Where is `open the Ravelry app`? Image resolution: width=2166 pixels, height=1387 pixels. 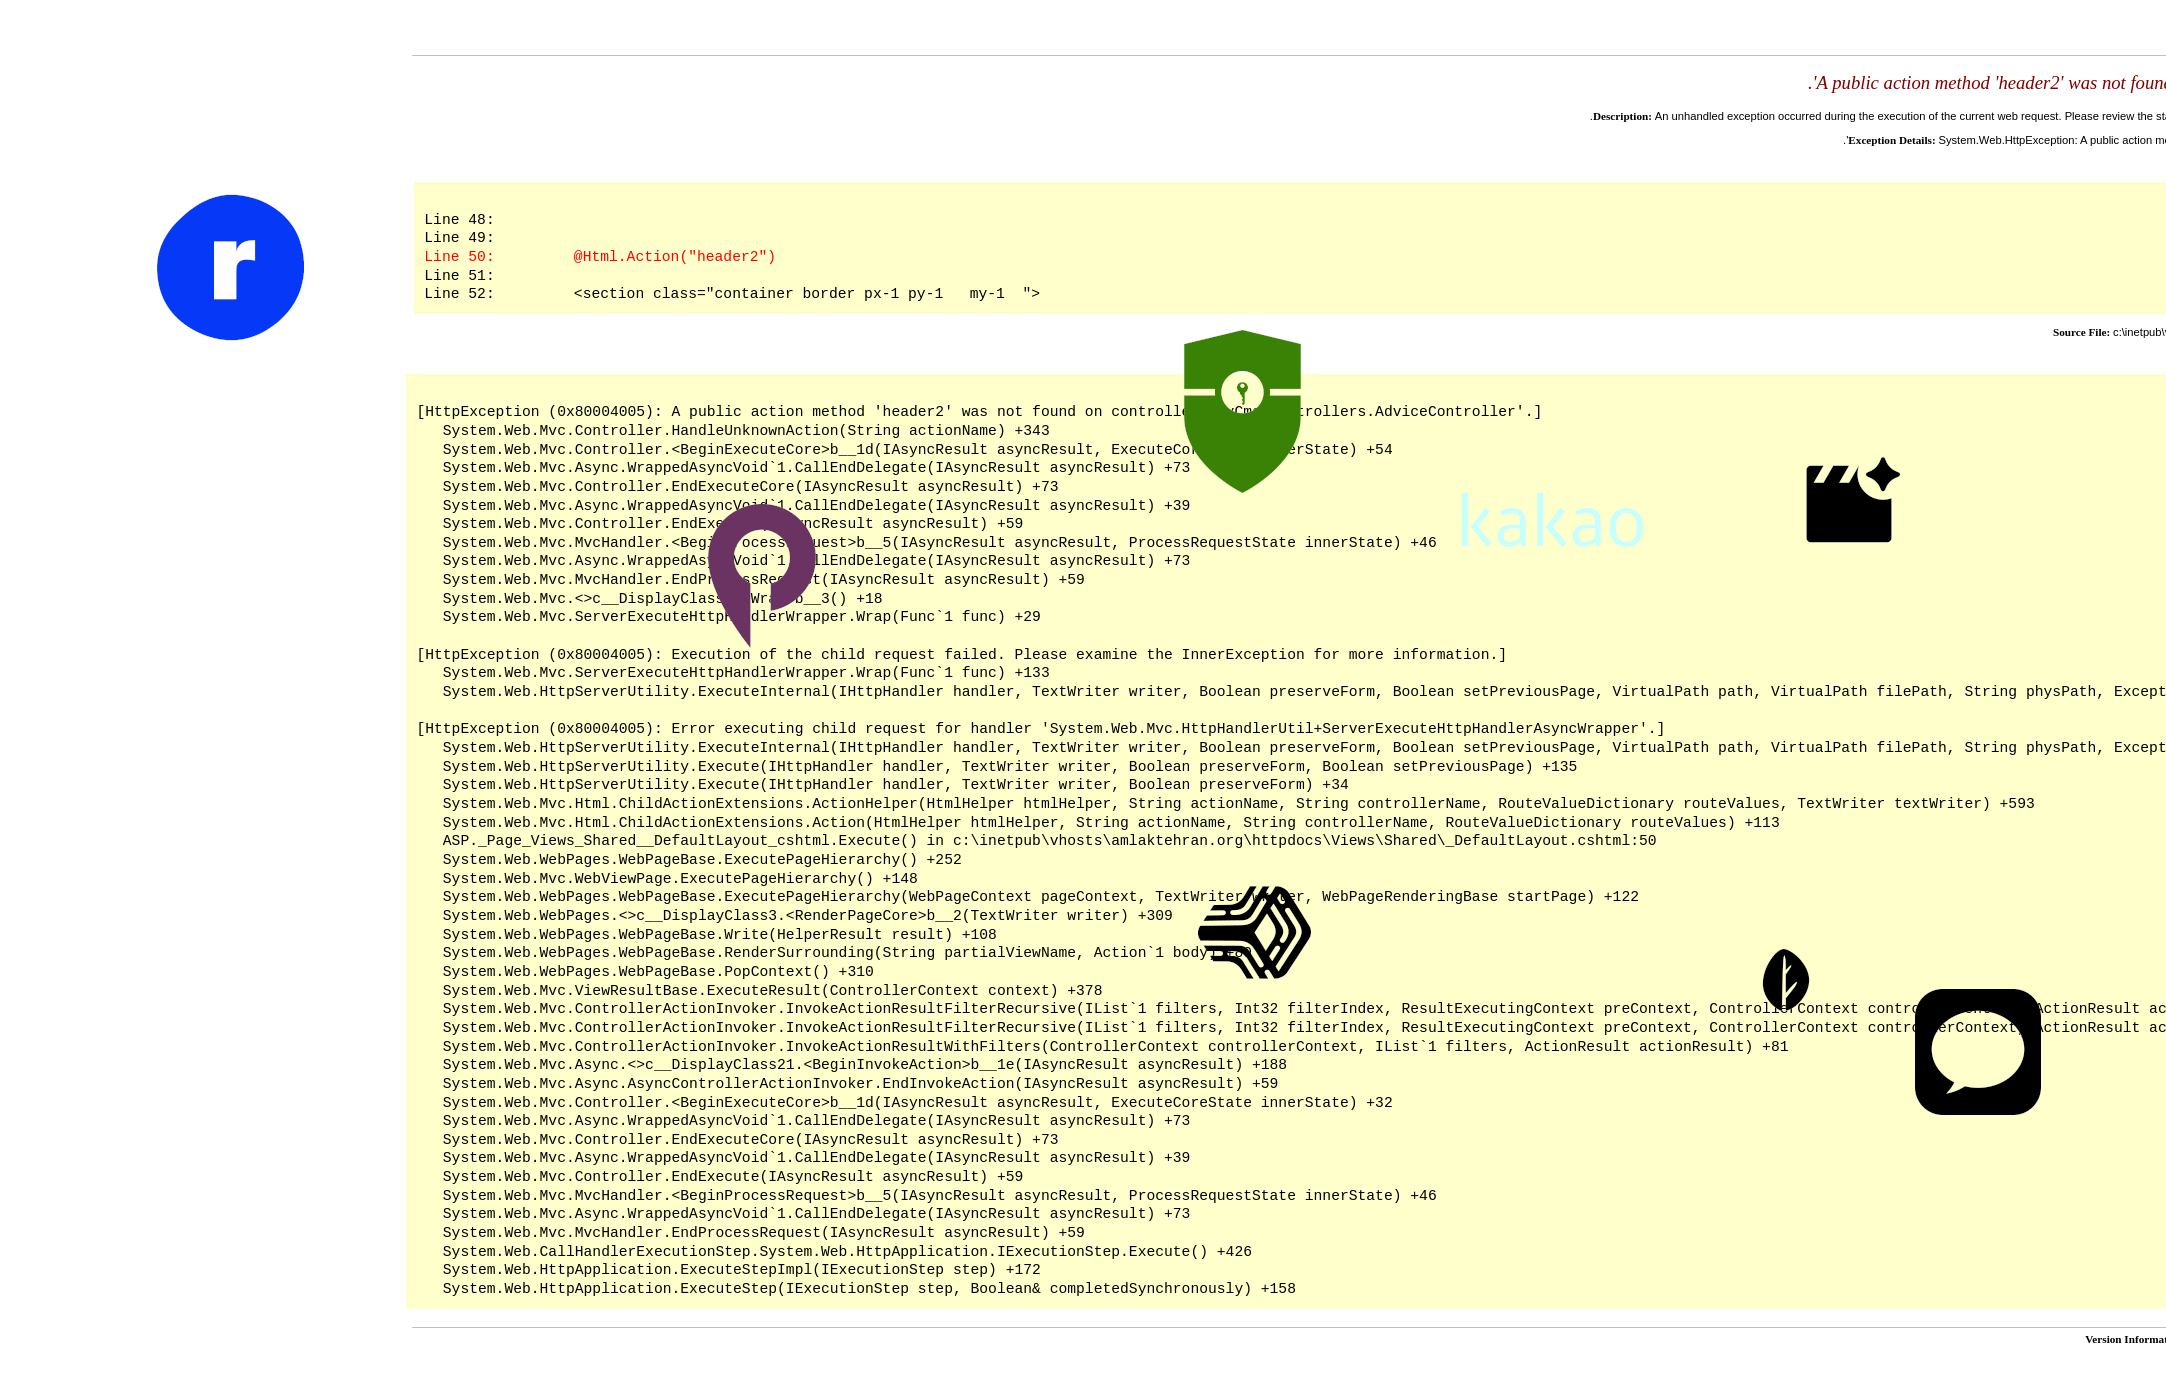
open the Ravelry app is located at coordinates (230, 267).